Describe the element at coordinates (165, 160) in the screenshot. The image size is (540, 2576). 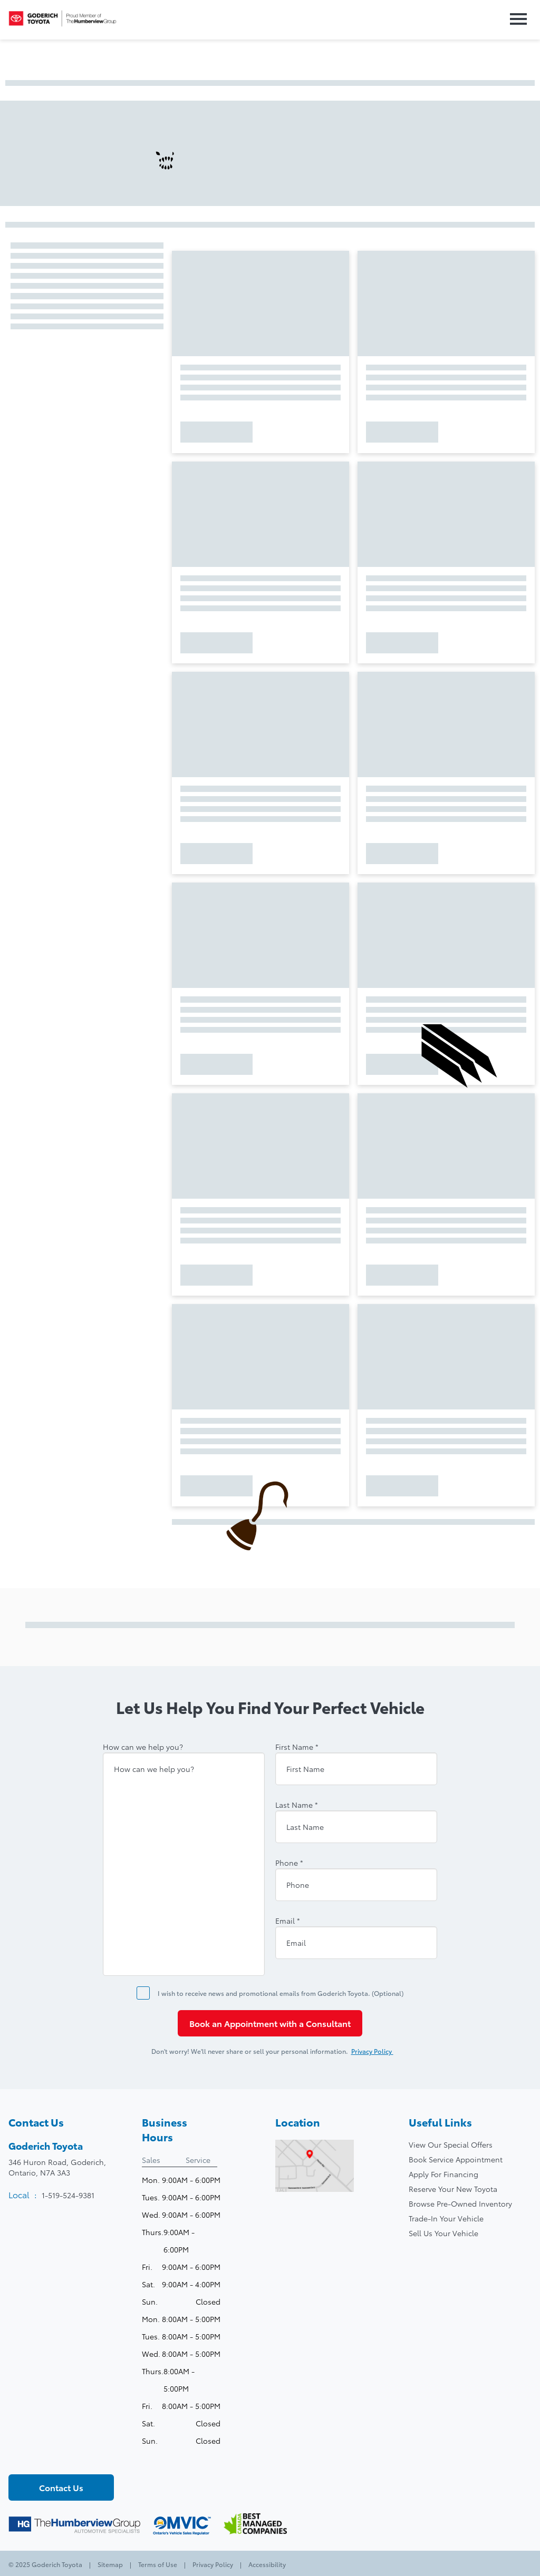
I see `indicates a dangerous creature or enemy type` at that location.